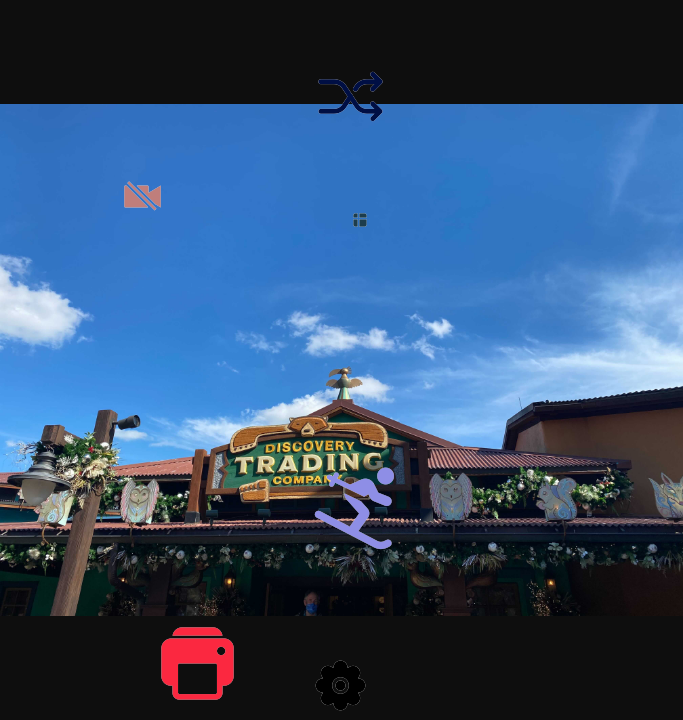  Describe the element at coordinates (197, 663) in the screenshot. I see `print this document` at that location.